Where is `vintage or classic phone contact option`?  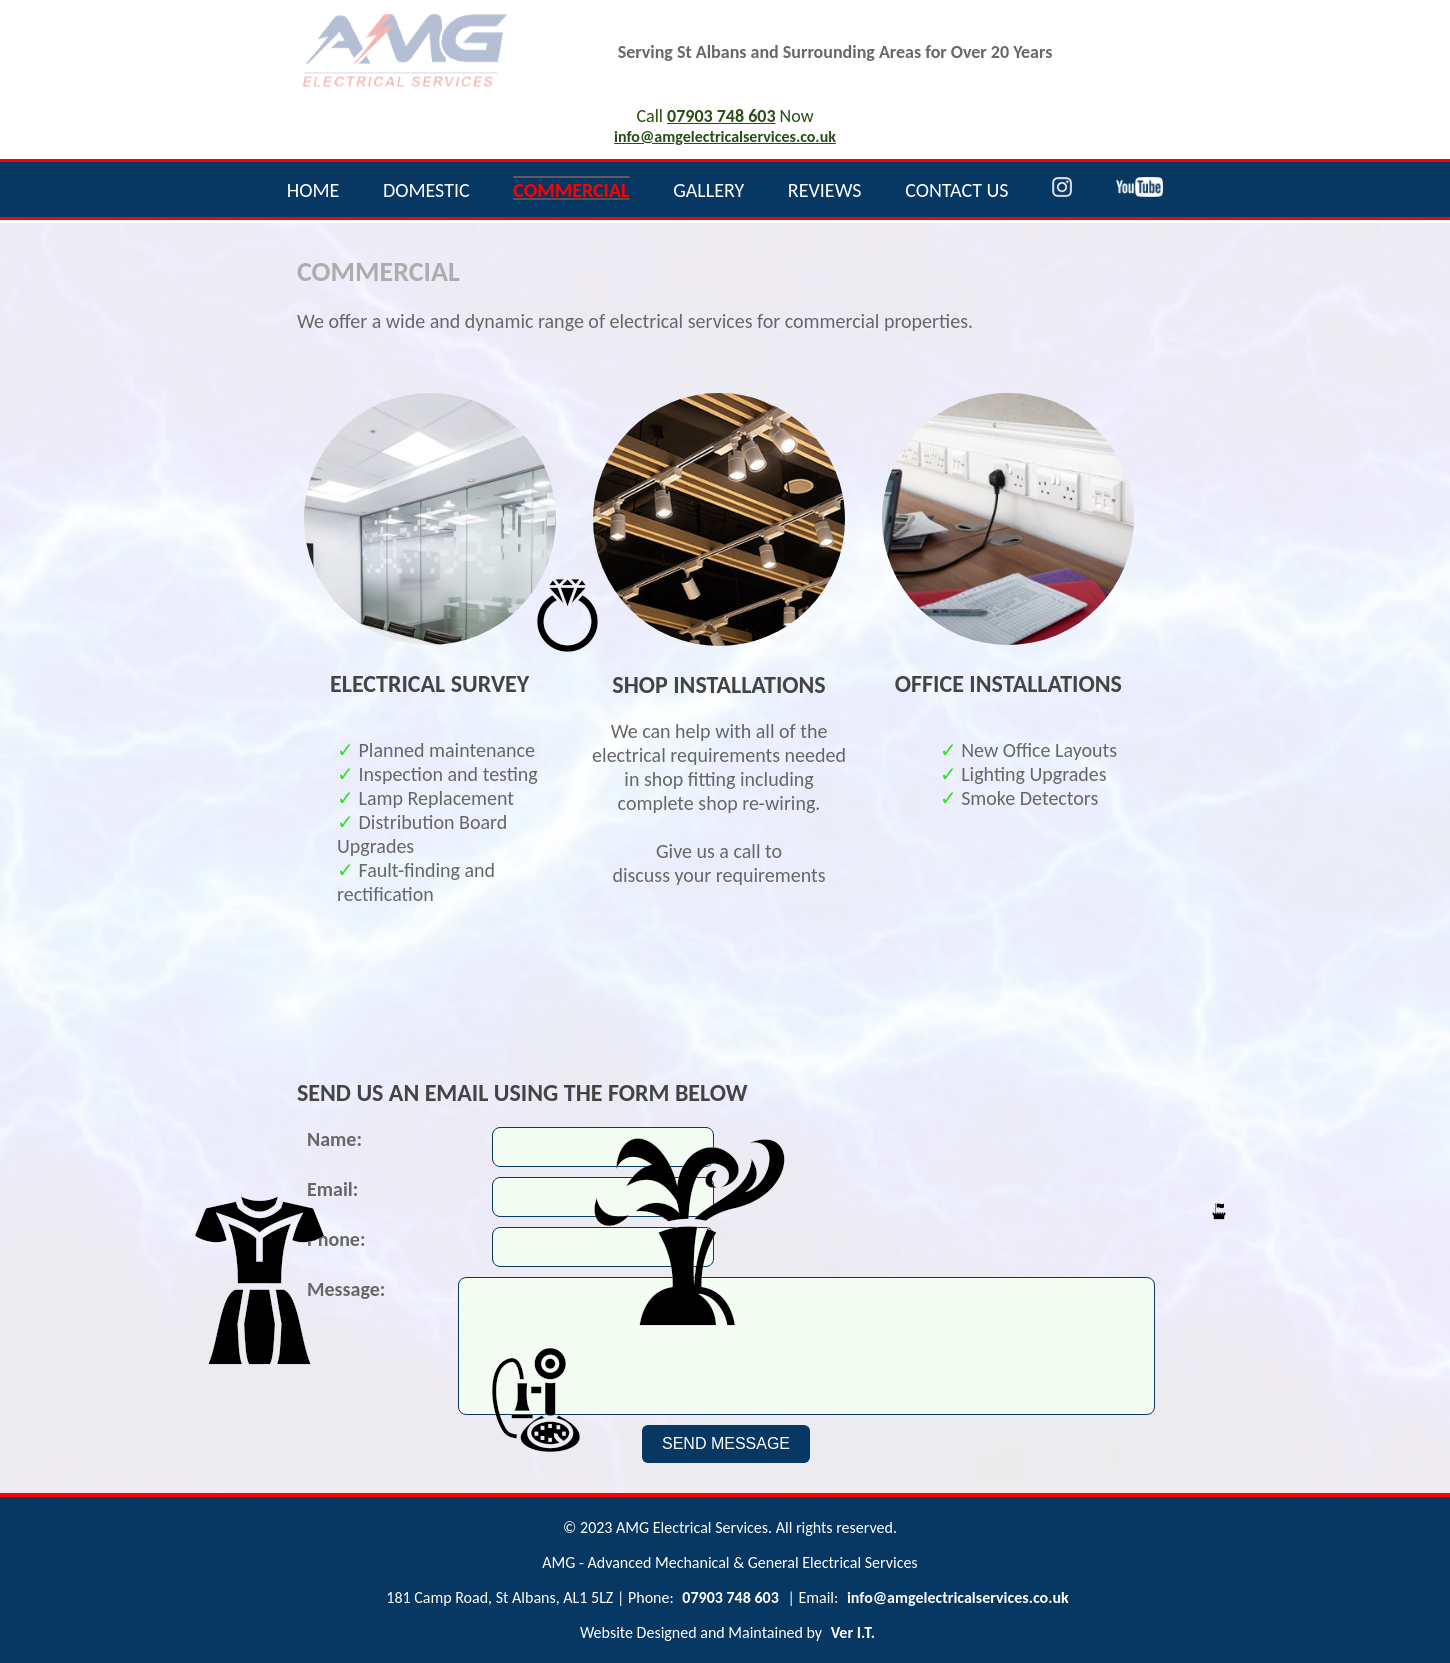
vintage or classic phone contact option is located at coordinates (536, 1400).